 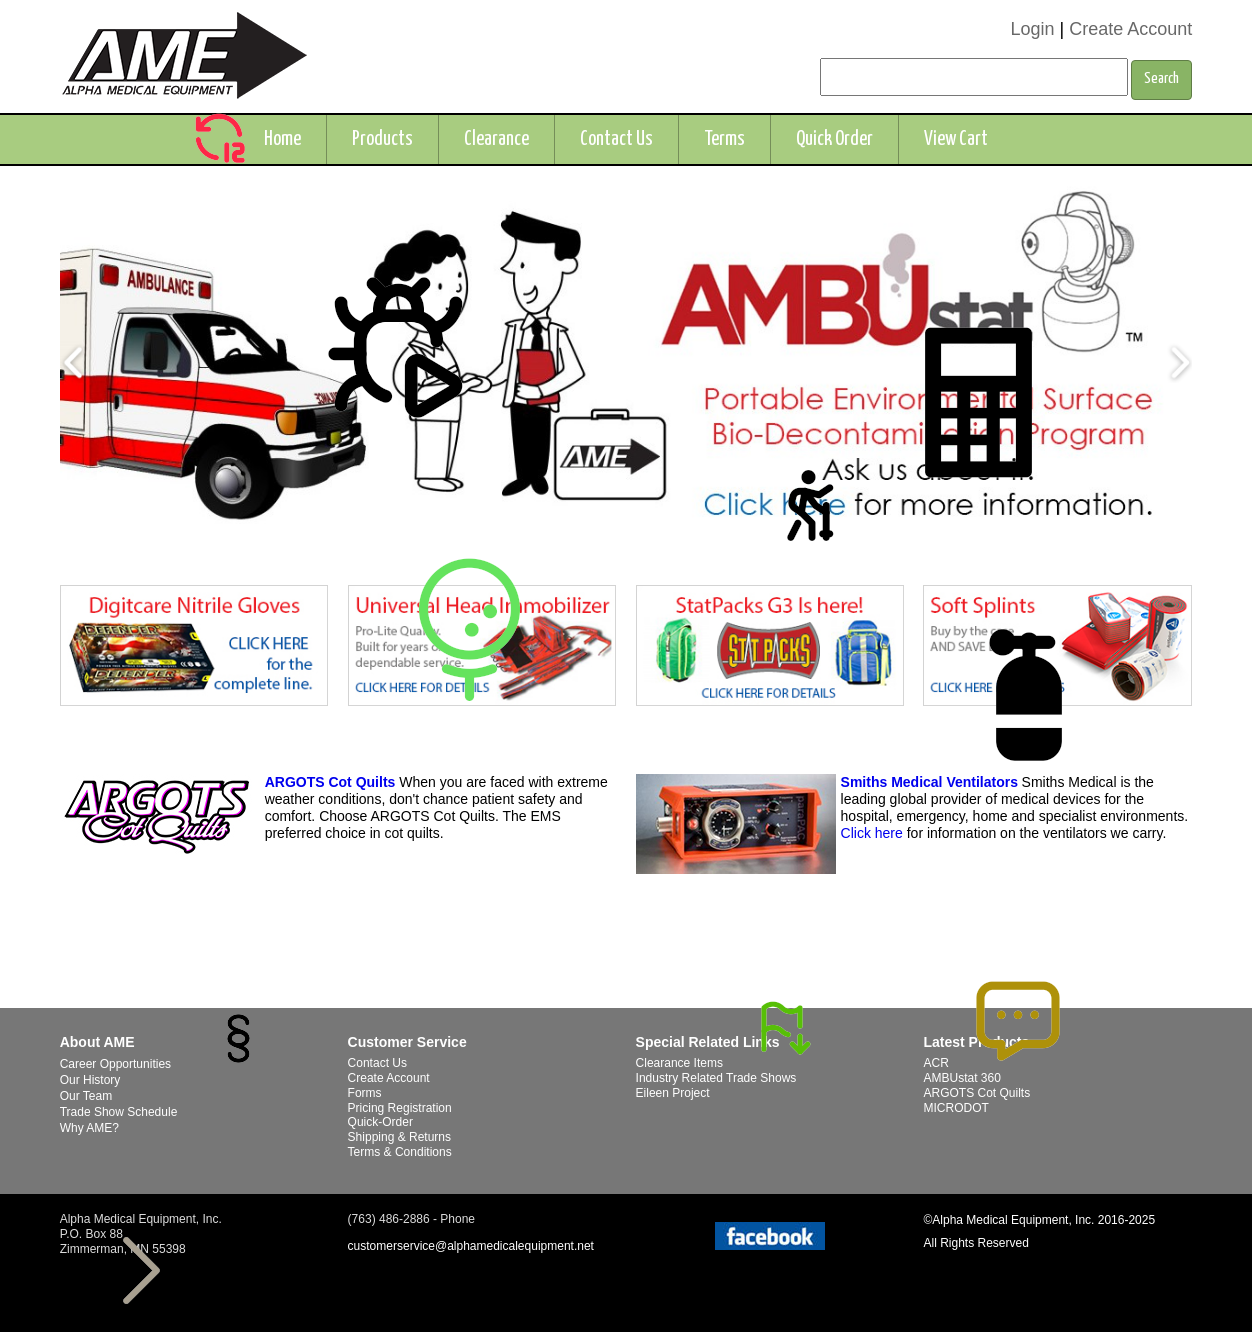 I want to click on open the calculator app, so click(x=978, y=402).